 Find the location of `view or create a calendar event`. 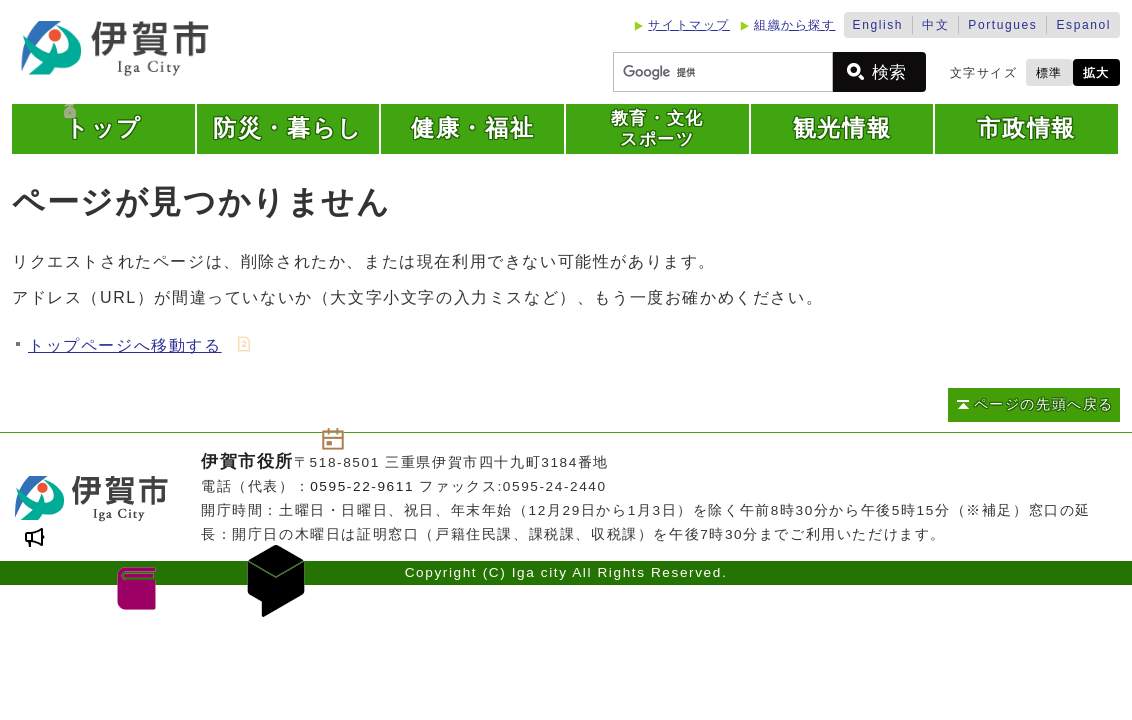

view or create a calendar event is located at coordinates (333, 440).